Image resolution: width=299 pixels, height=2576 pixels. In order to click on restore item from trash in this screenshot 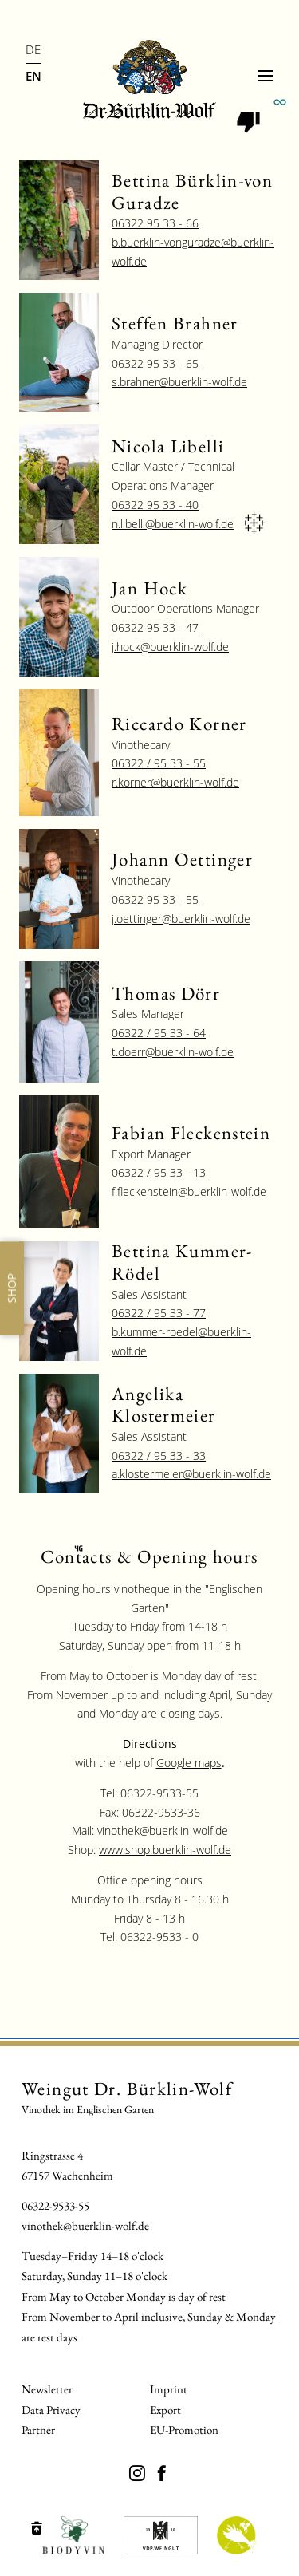, I will do `click(37, 2528)`.